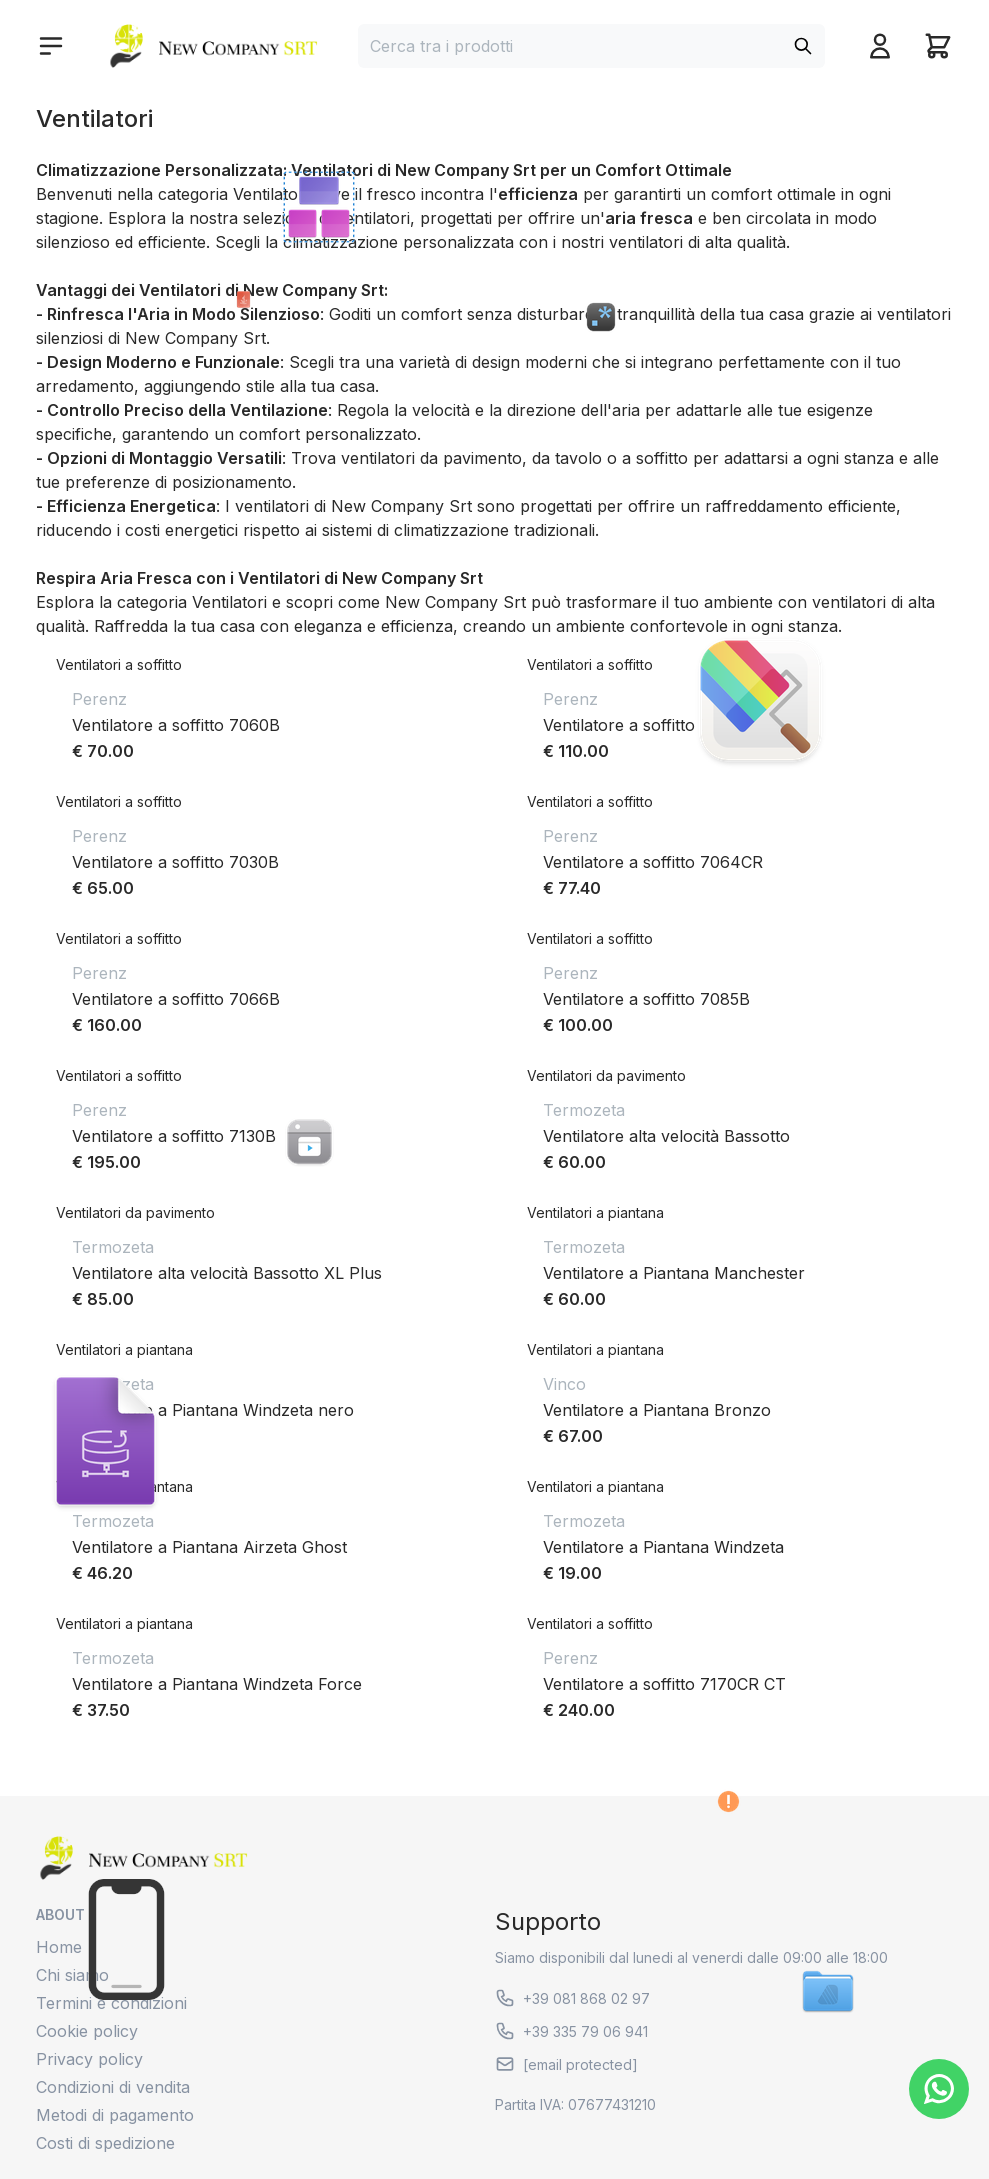 The image size is (989, 2179). Describe the element at coordinates (828, 1991) in the screenshot. I see `open affinity publisher project folder` at that location.